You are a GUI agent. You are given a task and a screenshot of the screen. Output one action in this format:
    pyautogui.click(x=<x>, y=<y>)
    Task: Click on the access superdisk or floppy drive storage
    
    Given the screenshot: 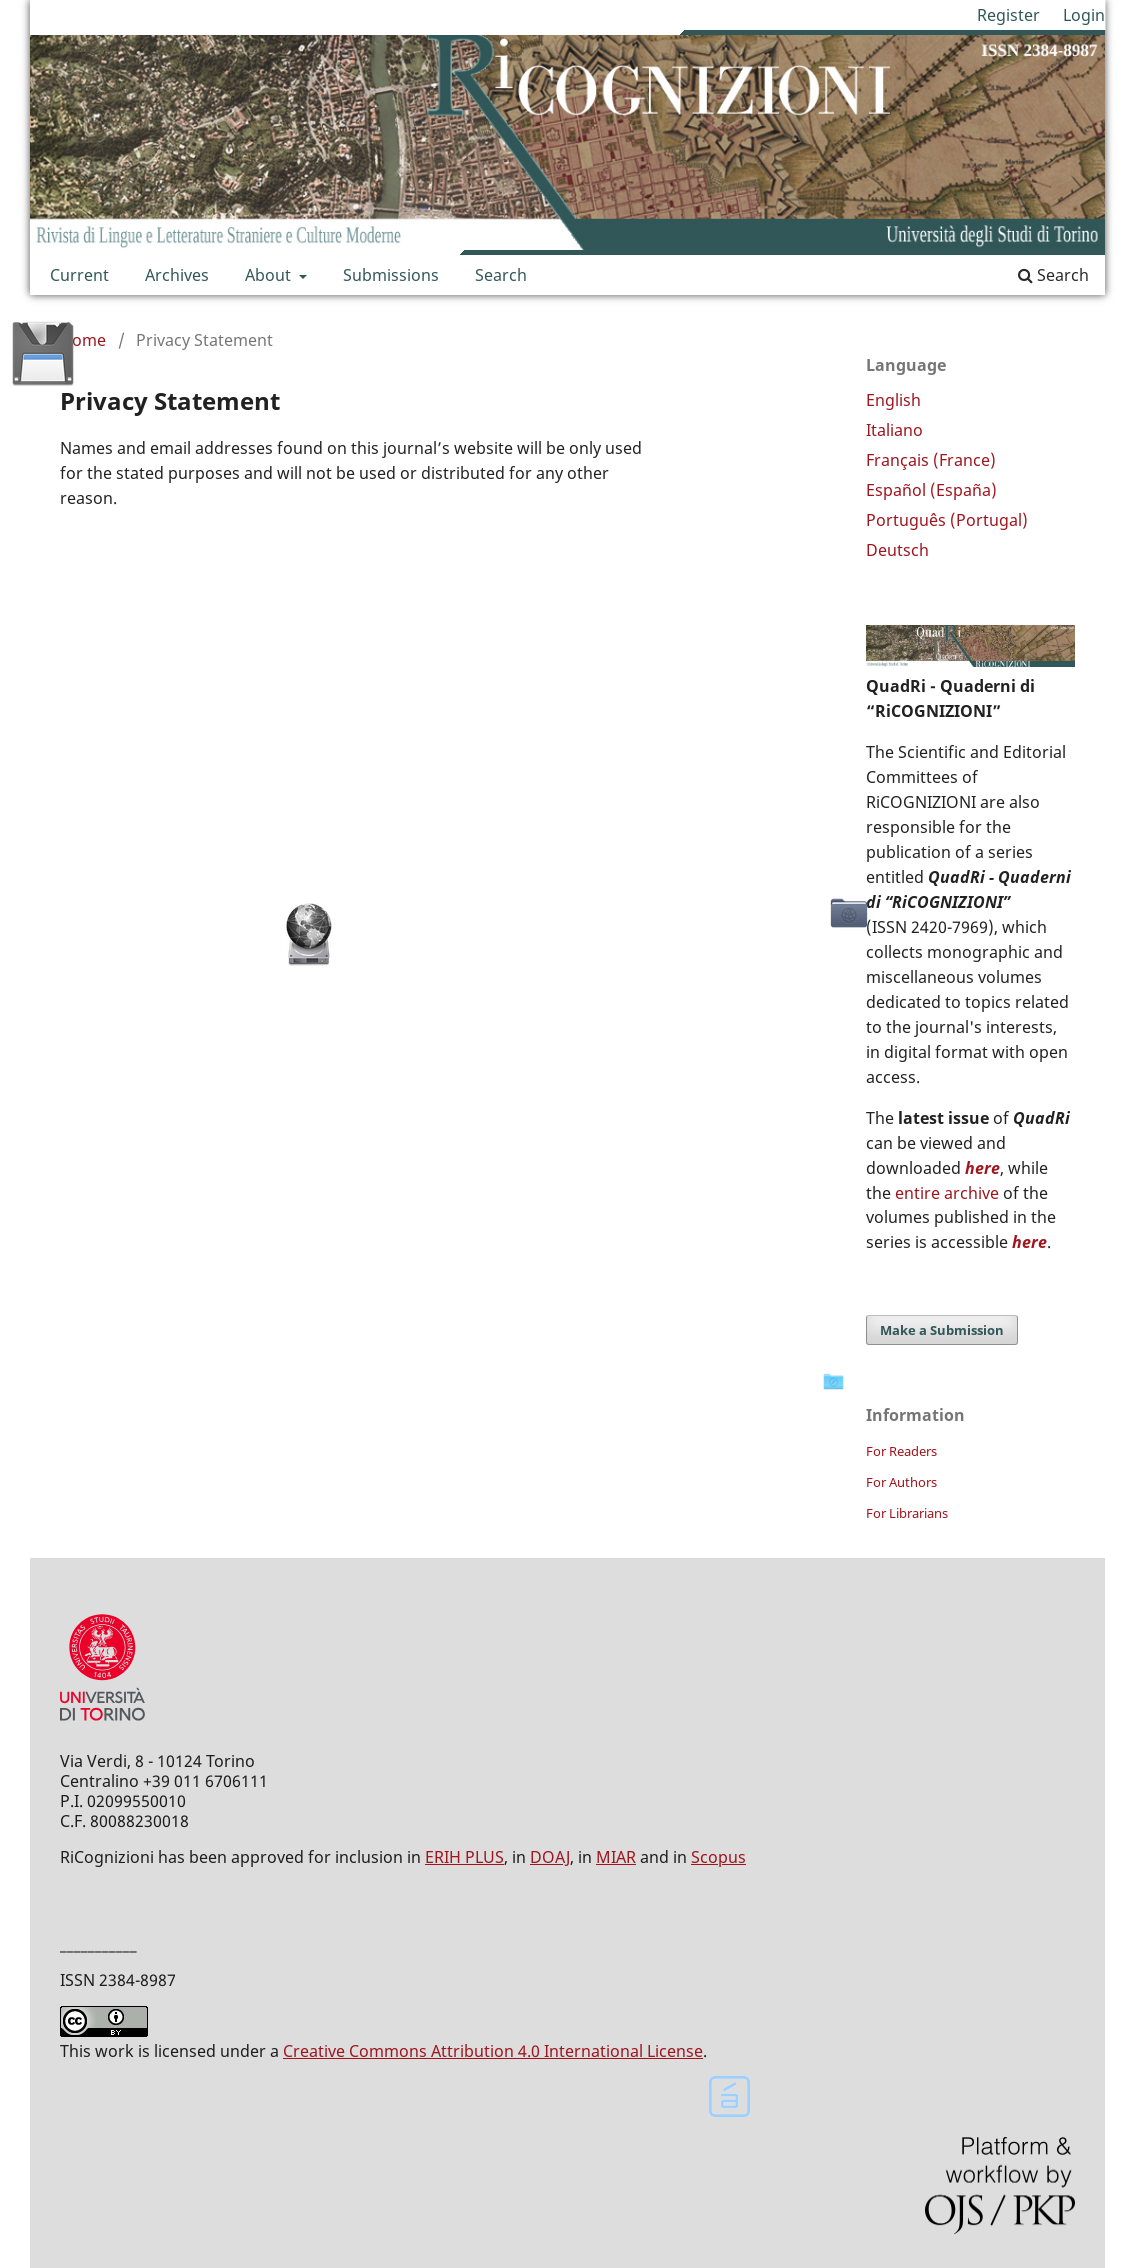 What is the action you would take?
    pyautogui.click(x=43, y=354)
    